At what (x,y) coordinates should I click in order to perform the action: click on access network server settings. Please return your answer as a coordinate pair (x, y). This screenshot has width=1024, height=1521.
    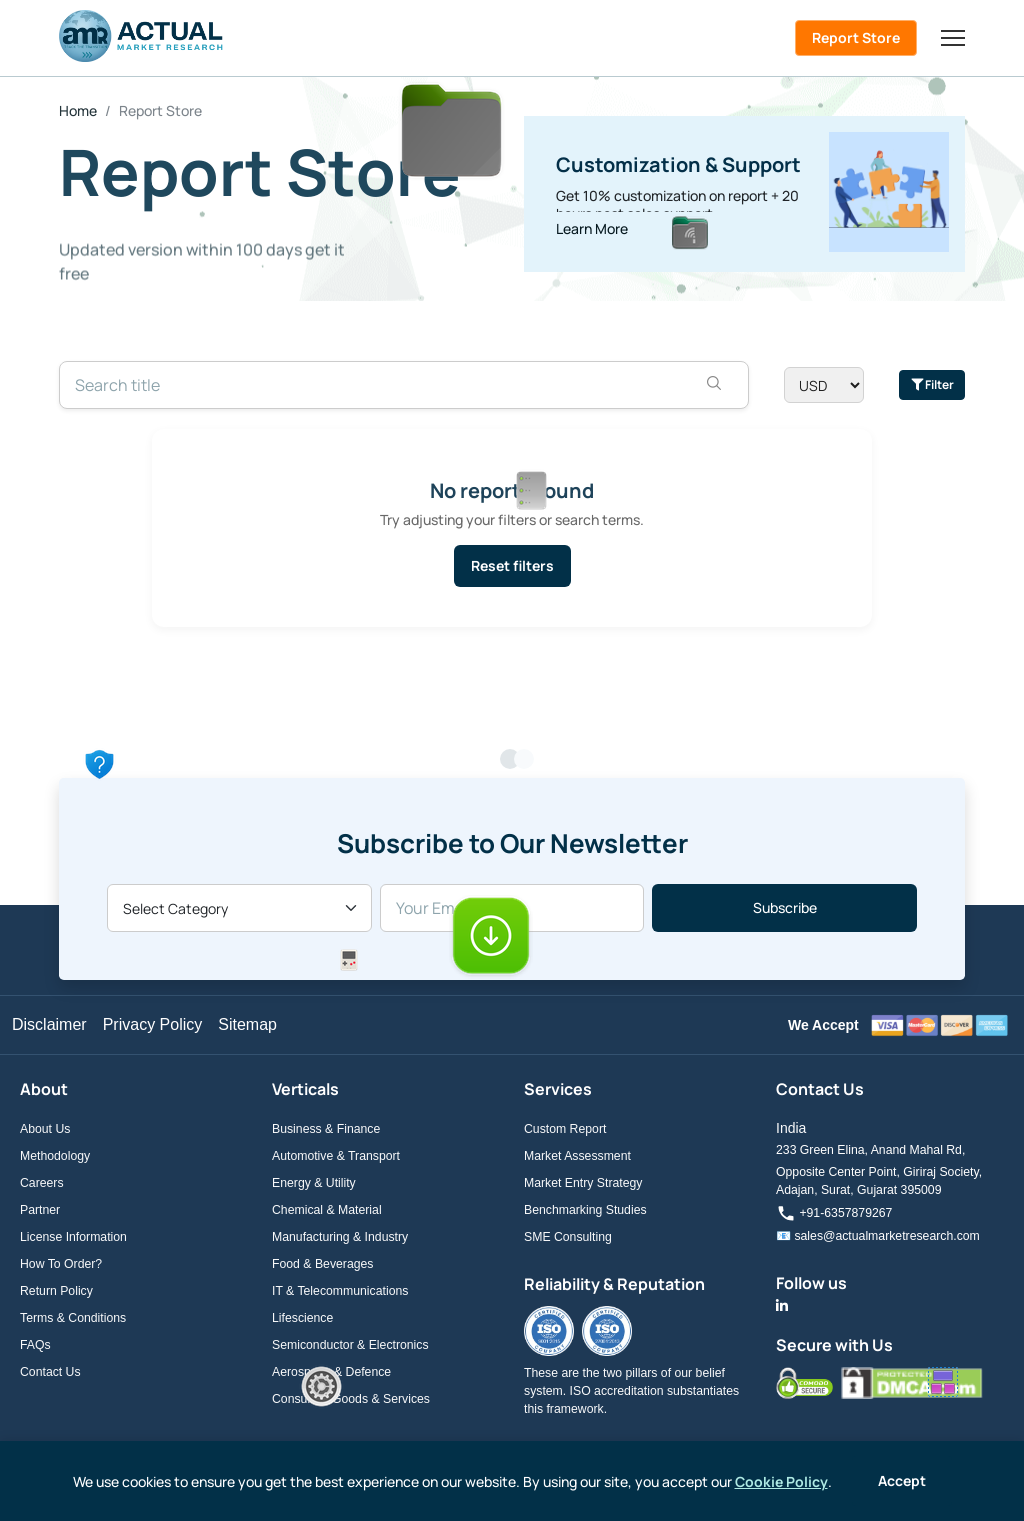
    Looking at the image, I should click on (531, 490).